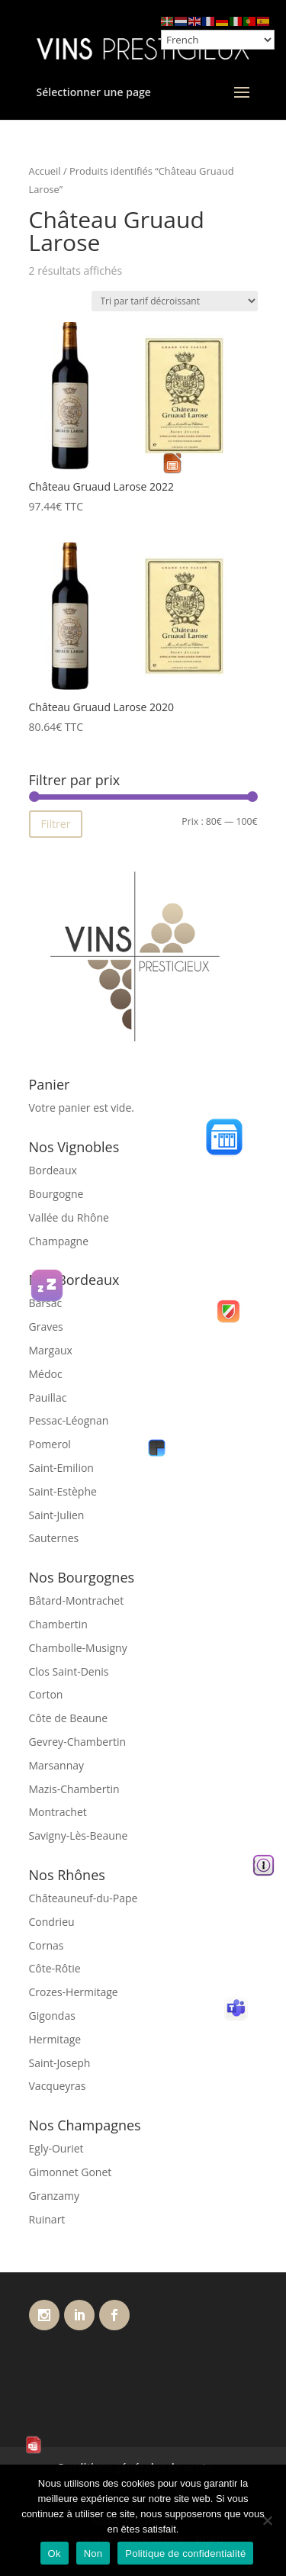  I want to click on switch to workspace in bottom-right position, so click(156, 1447).